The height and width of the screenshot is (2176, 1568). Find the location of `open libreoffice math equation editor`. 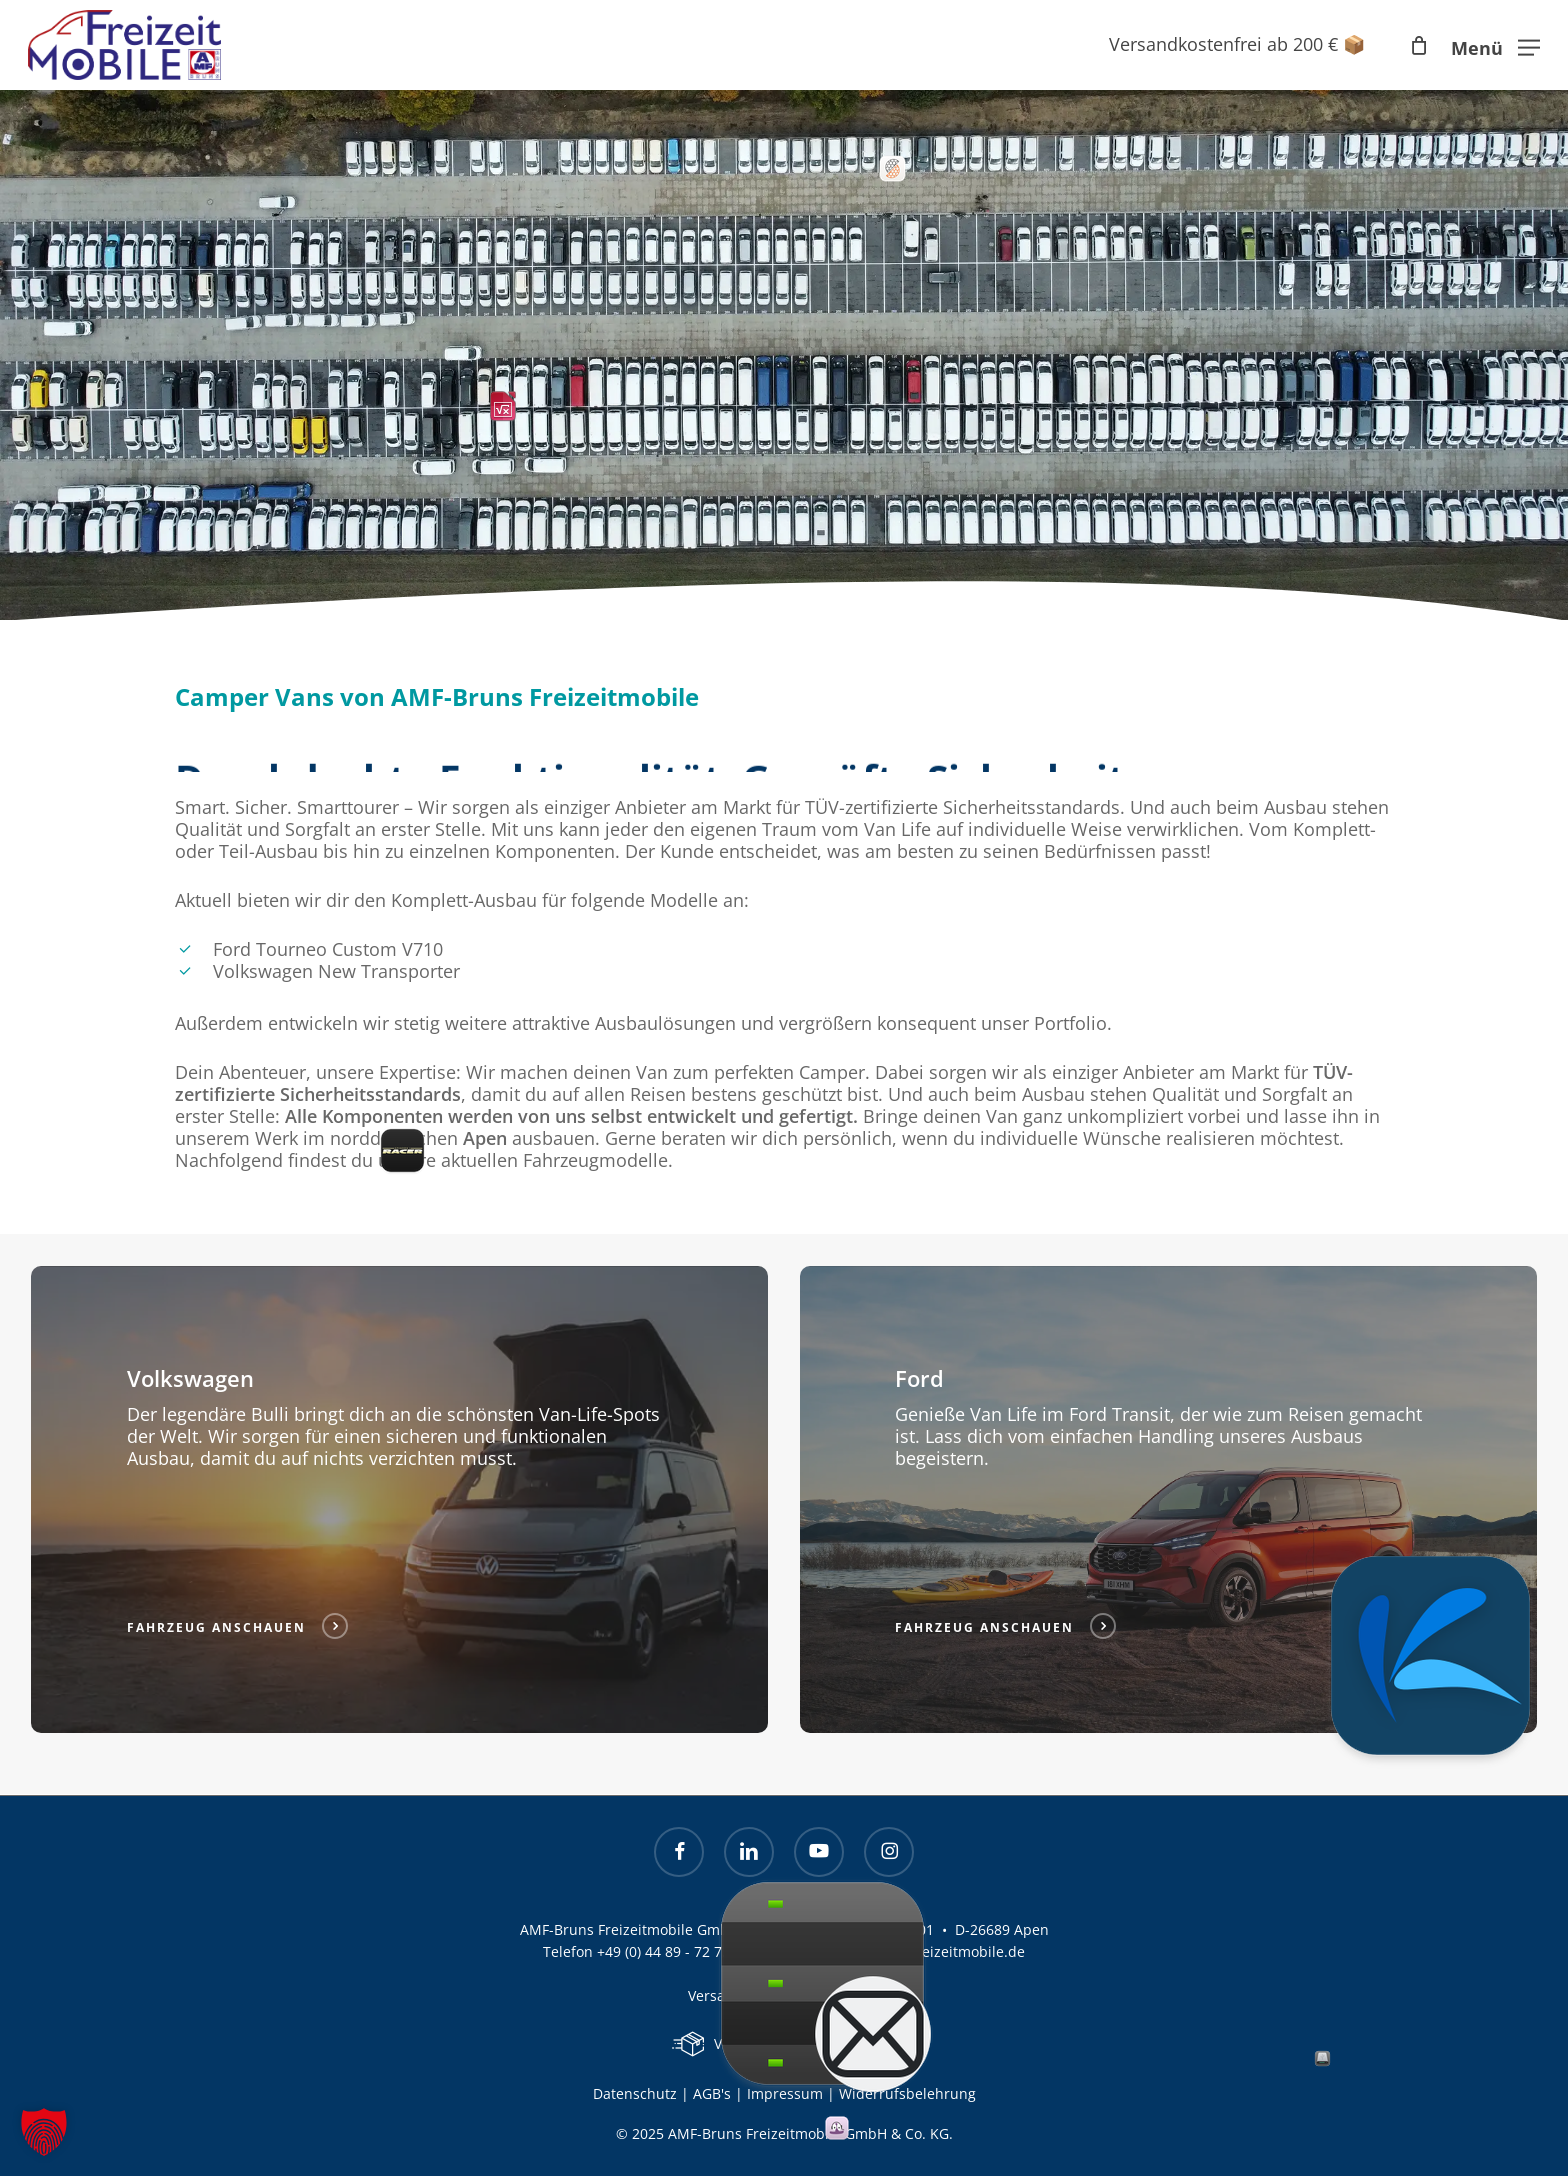

open libreoffice math equation editor is located at coordinates (503, 406).